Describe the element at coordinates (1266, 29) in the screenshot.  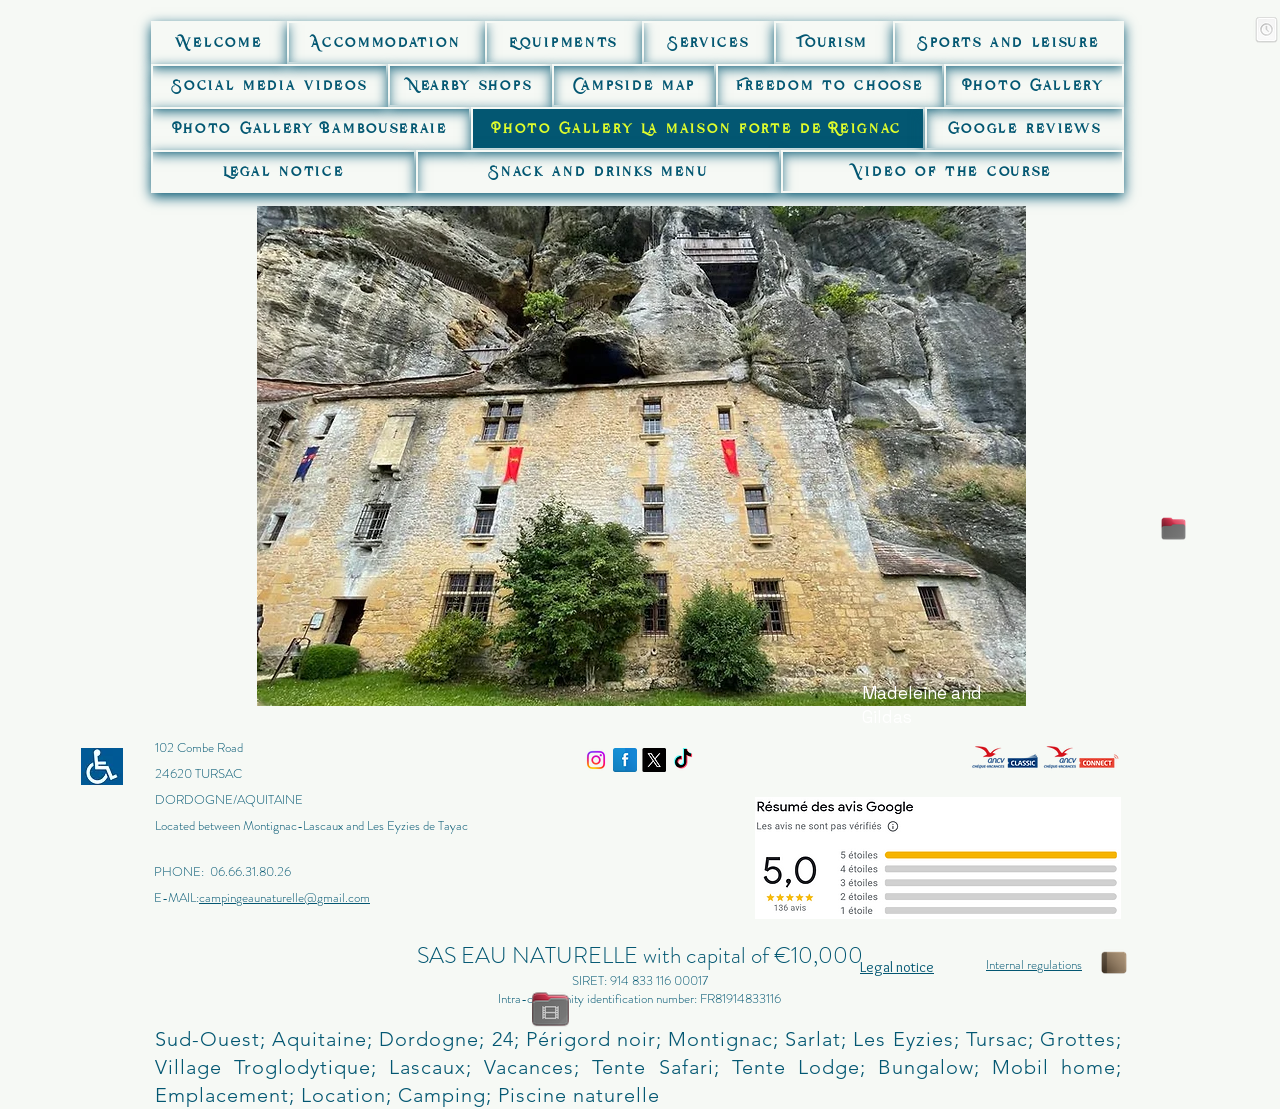
I see `image is currently loading` at that location.